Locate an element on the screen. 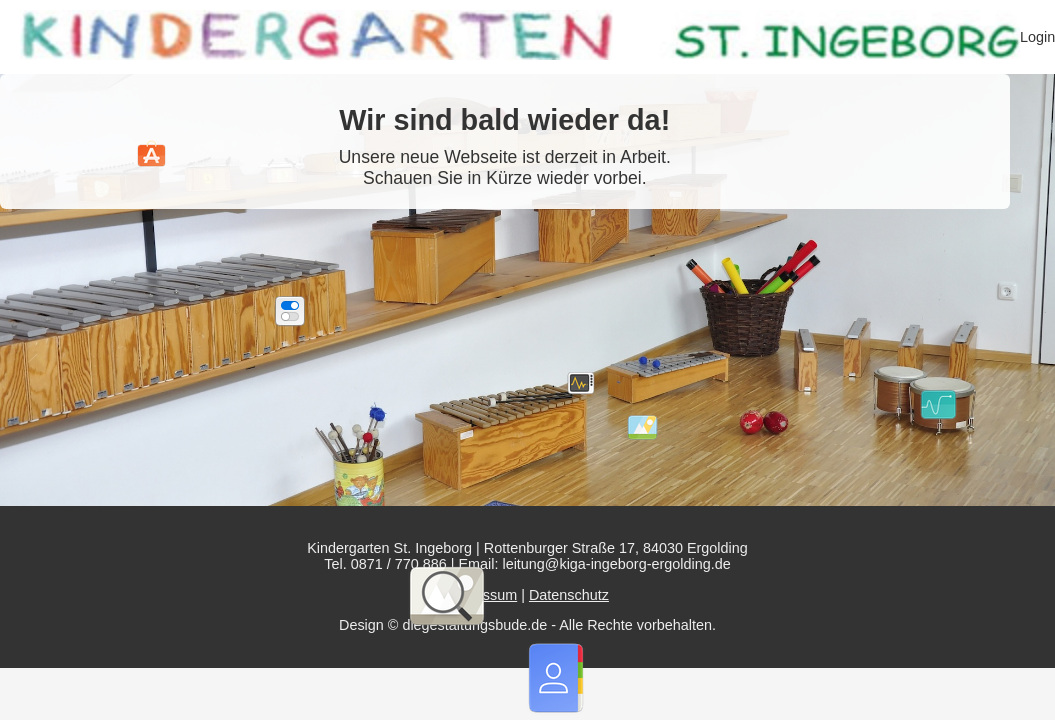  open eye of gnome image viewer is located at coordinates (447, 596).